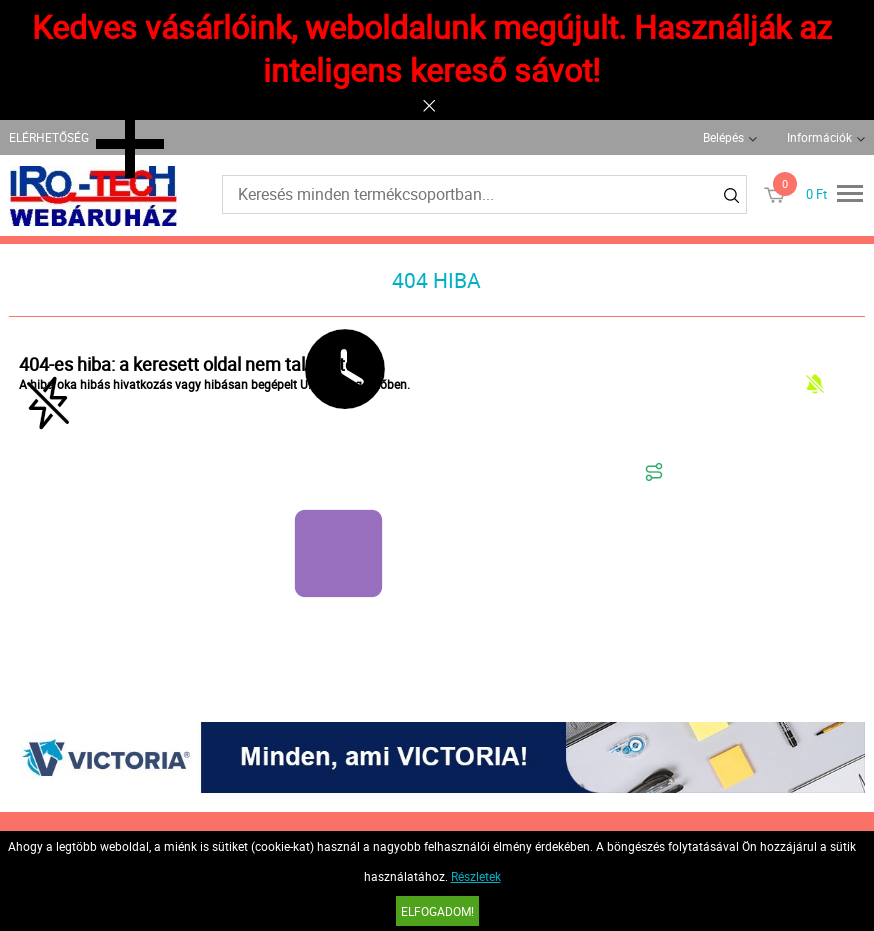 Image resolution: width=874 pixels, height=931 pixels. I want to click on mute or disable notifications, so click(815, 384).